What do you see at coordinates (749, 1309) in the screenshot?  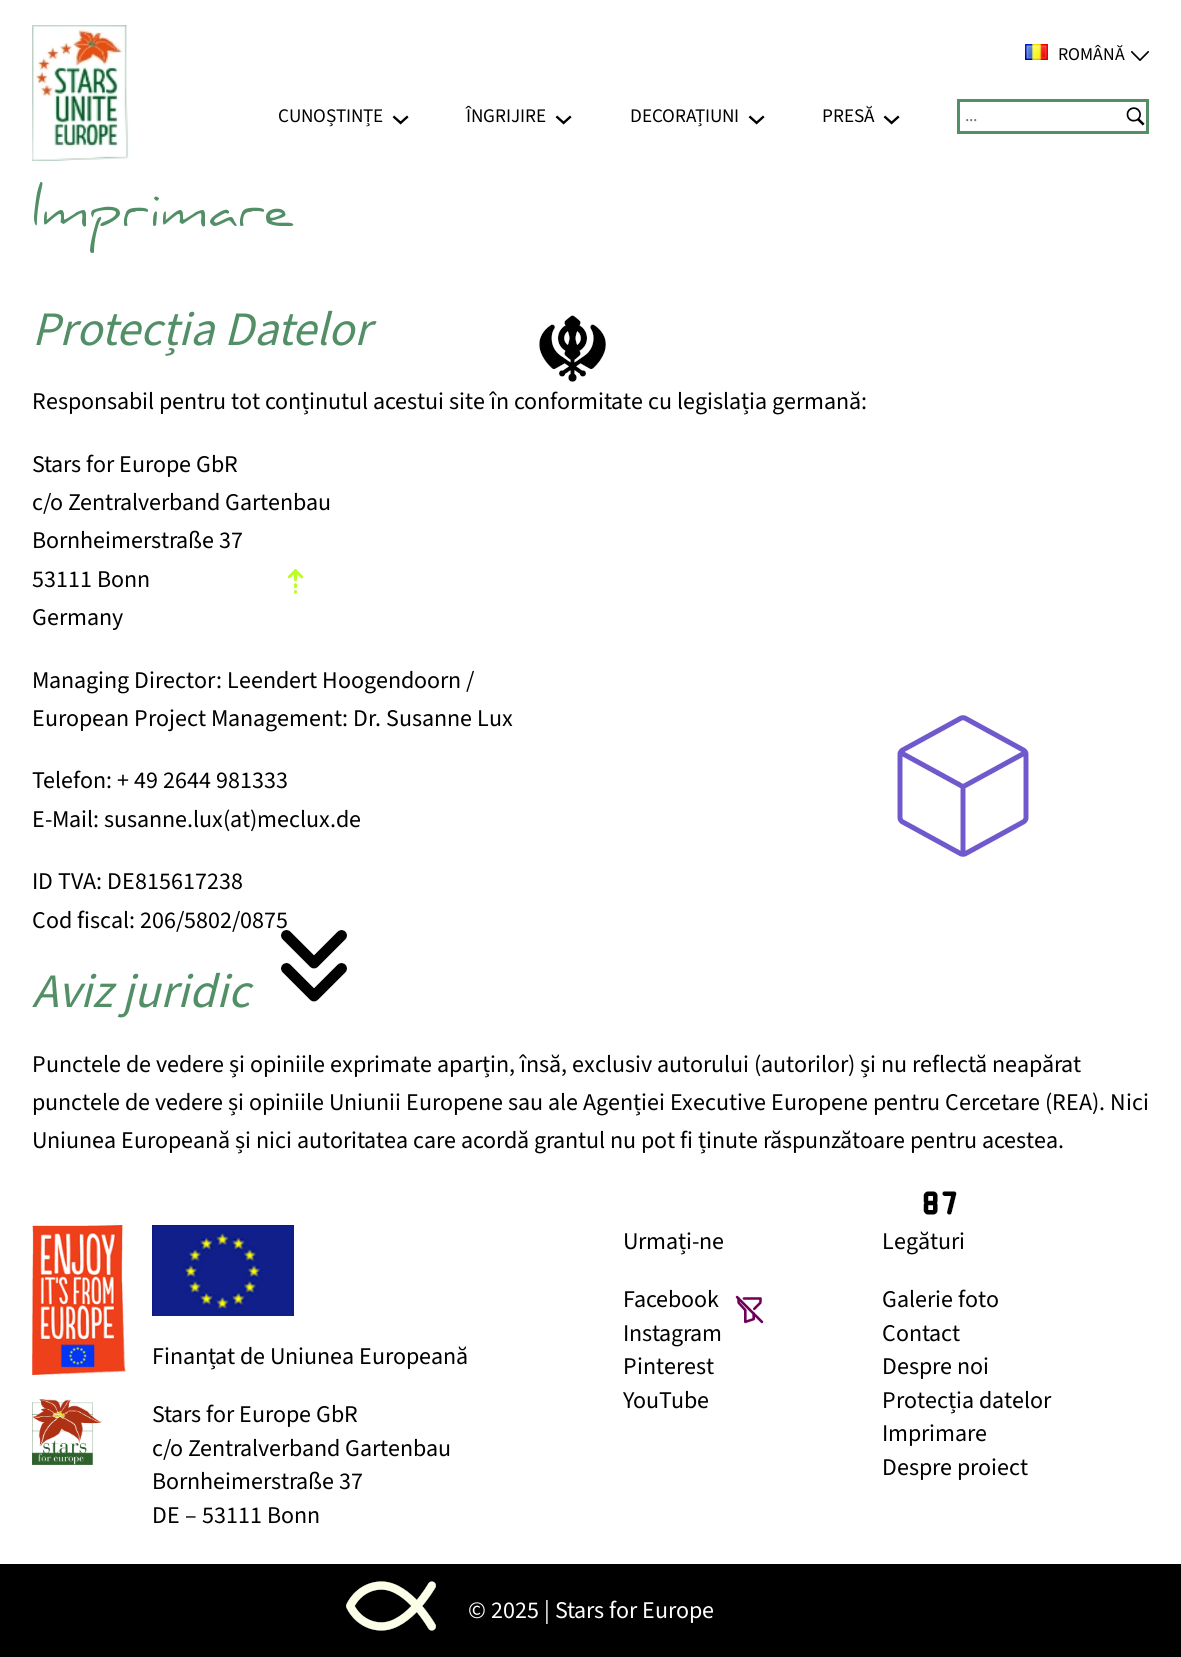 I see `clear all active filters` at bounding box center [749, 1309].